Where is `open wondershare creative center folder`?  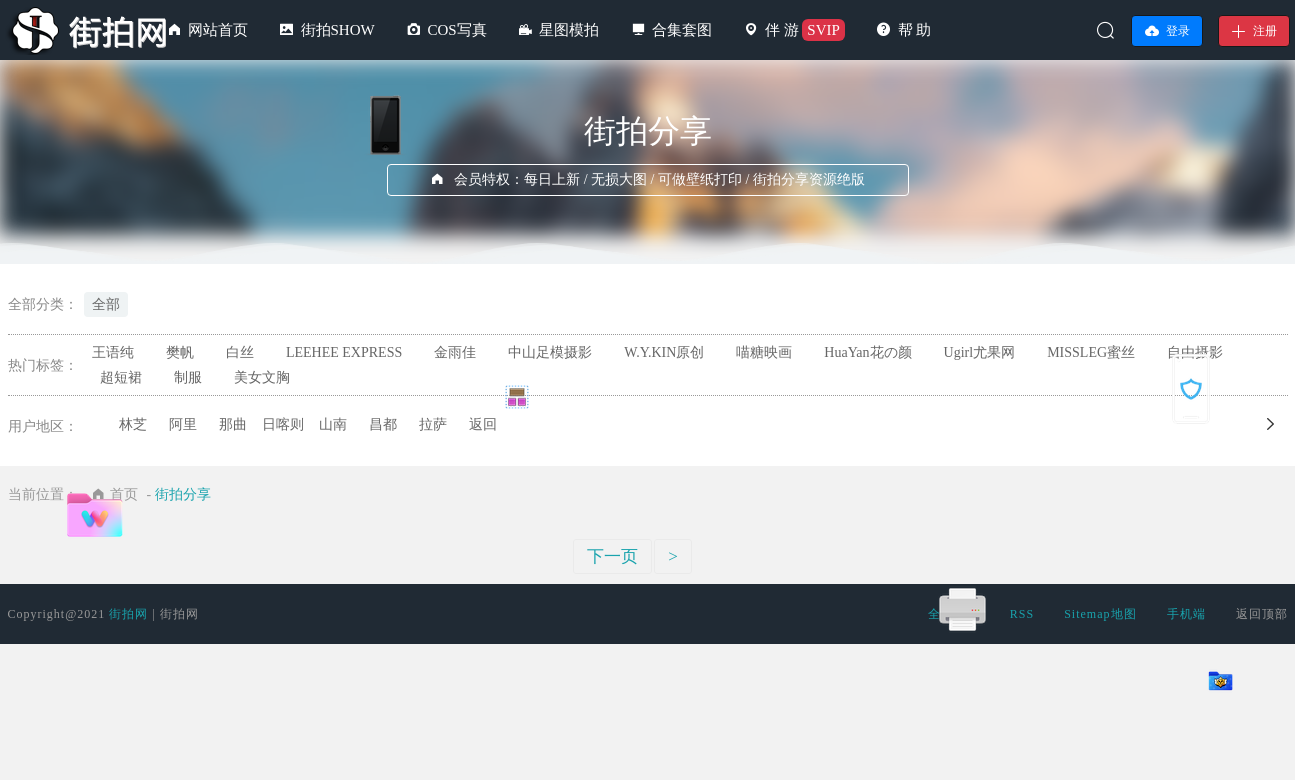 open wondershare creative center folder is located at coordinates (94, 516).